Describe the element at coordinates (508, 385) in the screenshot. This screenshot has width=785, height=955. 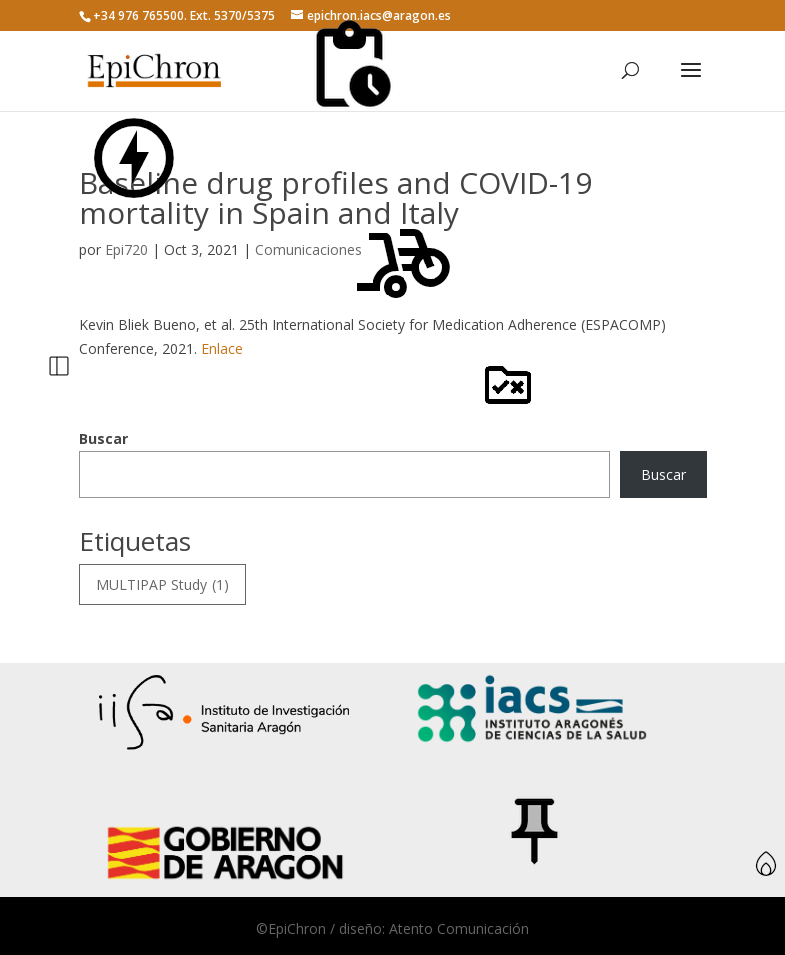
I see `access folder with validation rules` at that location.